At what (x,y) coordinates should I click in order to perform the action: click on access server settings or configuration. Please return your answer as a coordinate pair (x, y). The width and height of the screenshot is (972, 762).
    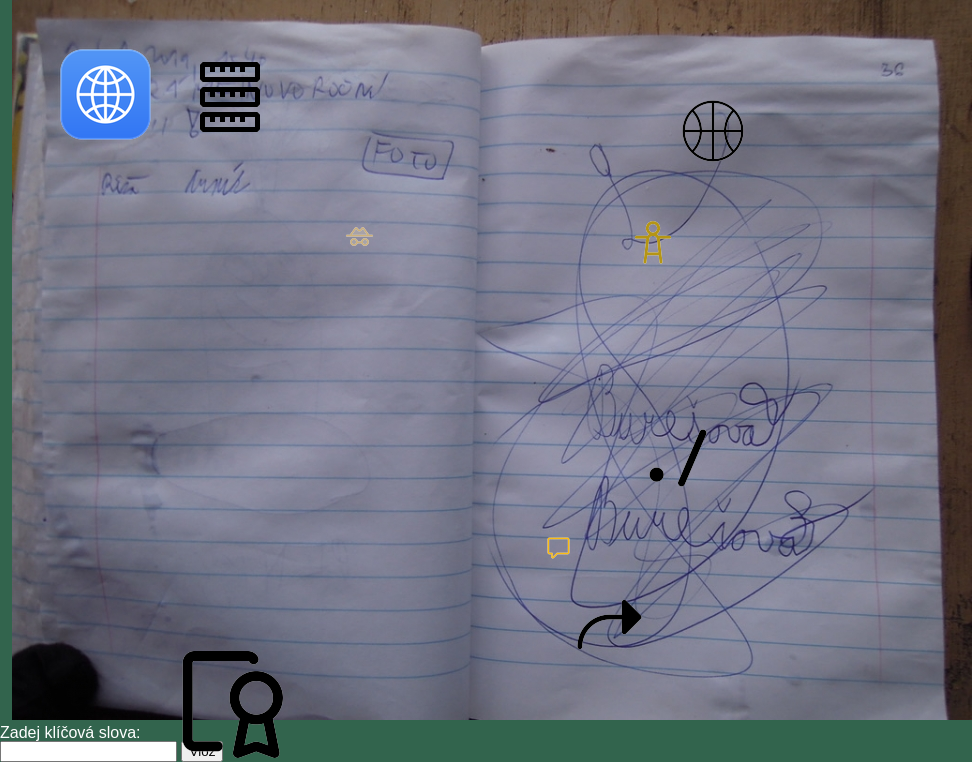
    Looking at the image, I should click on (230, 97).